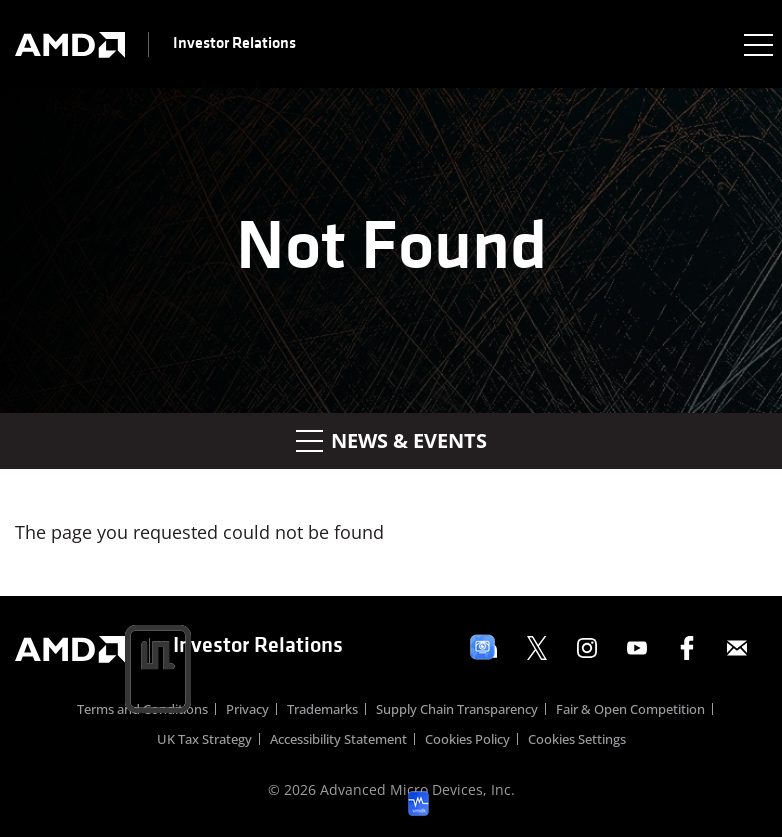 The image size is (782, 837). Describe the element at coordinates (482, 647) in the screenshot. I see `access remote desktop or screen sharing settings` at that location.